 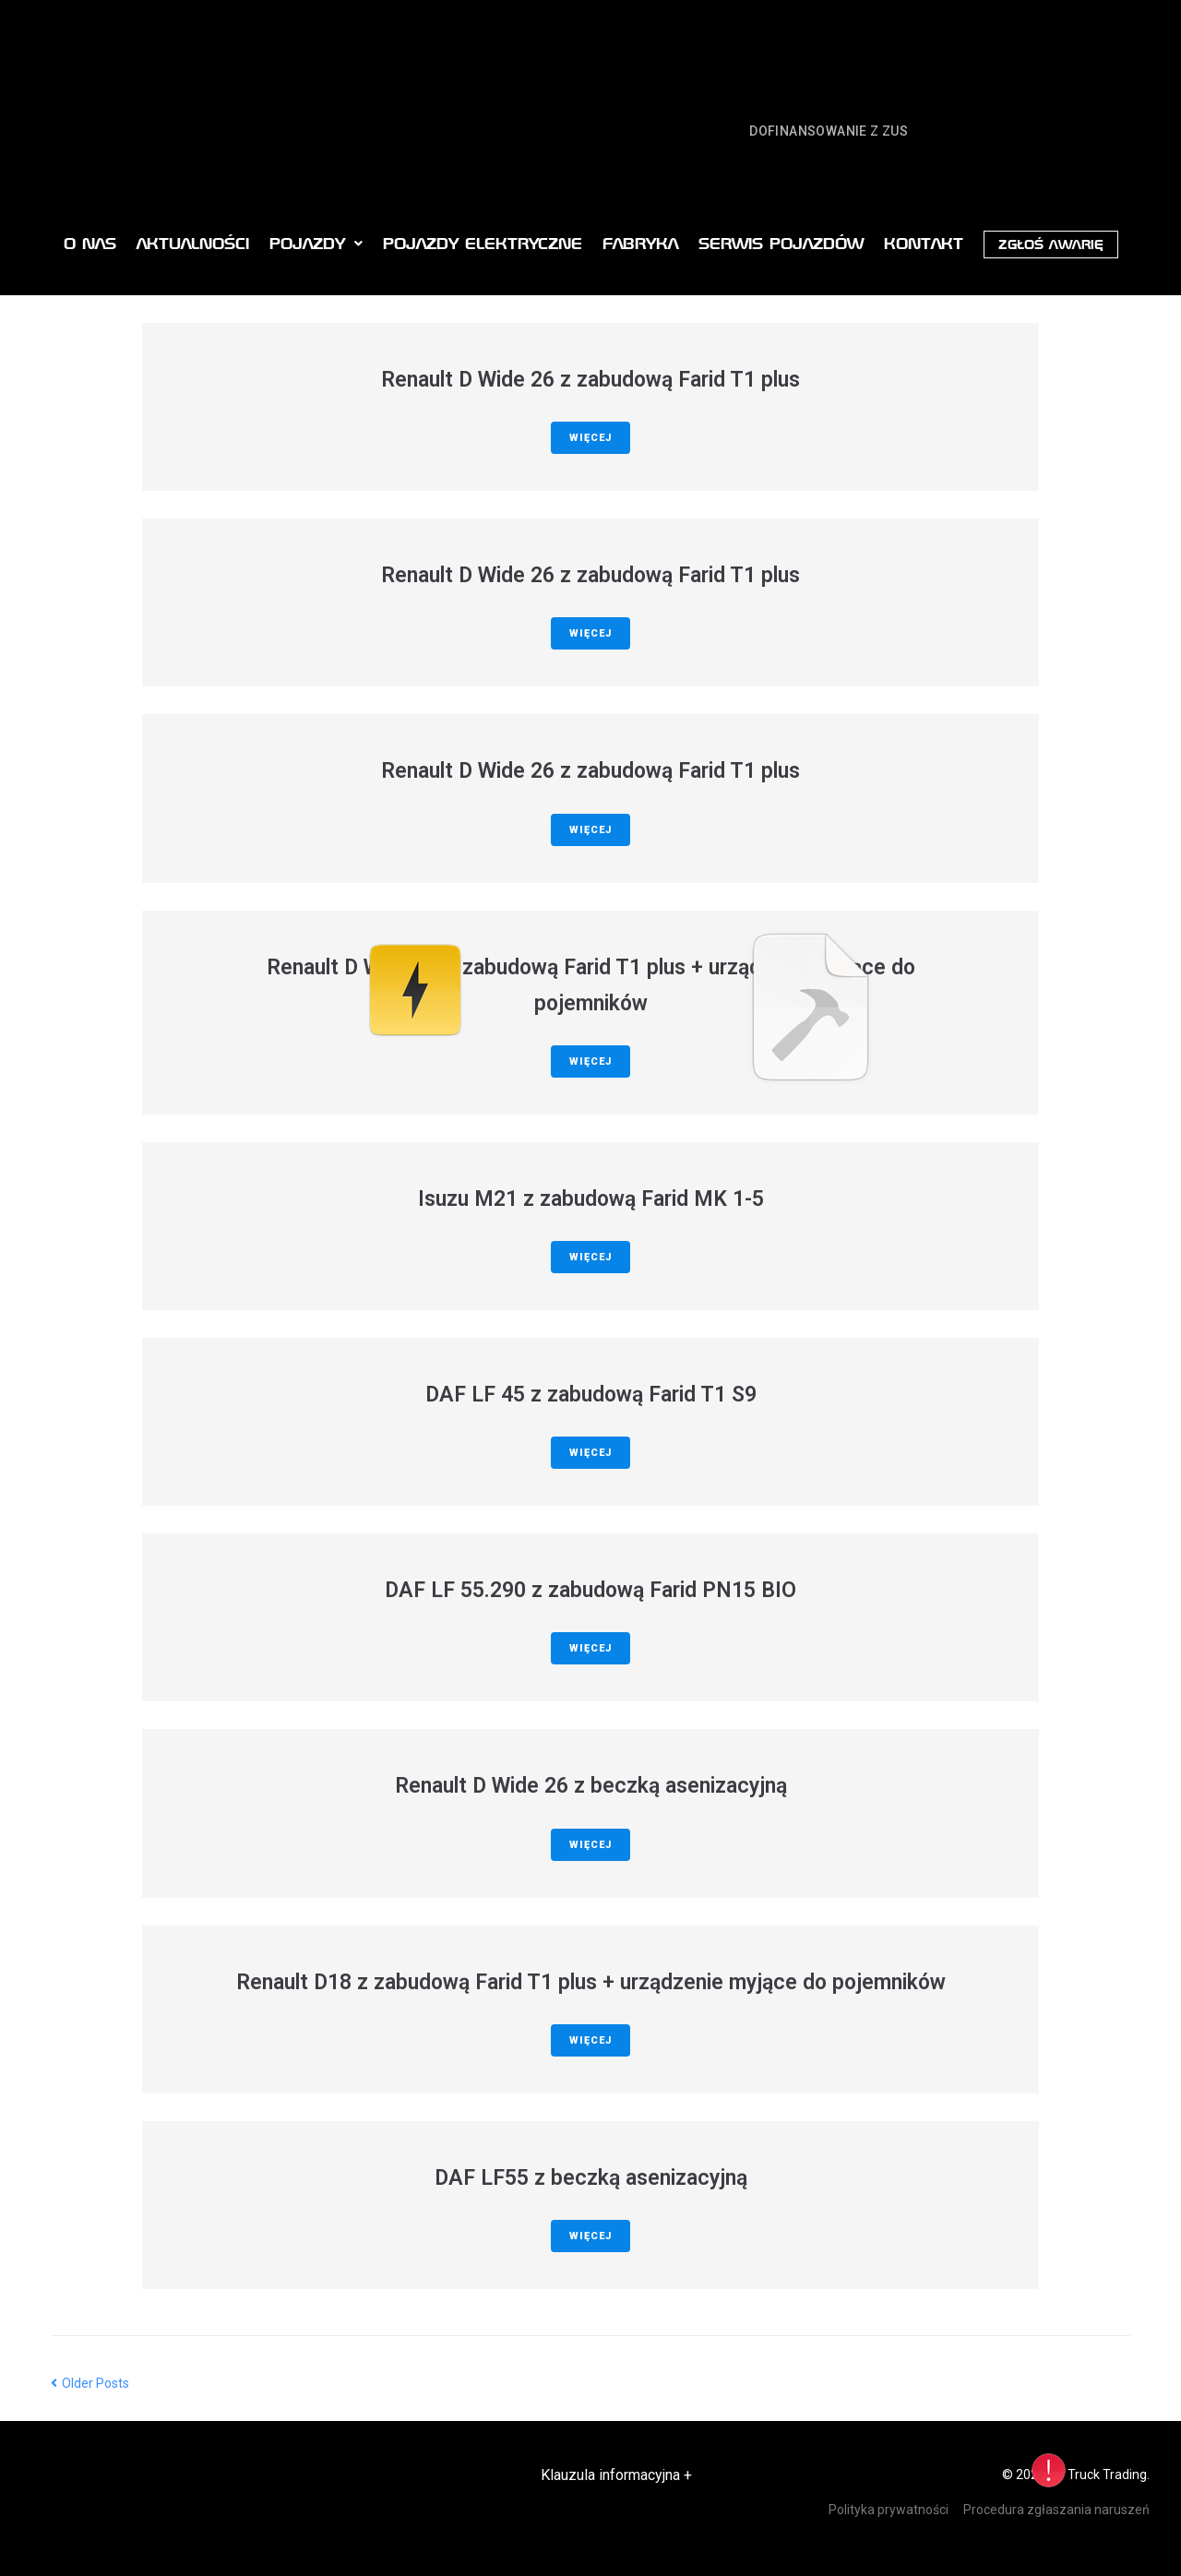 What do you see at coordinates (415, 990) in the screenshot?
I see `access power and battery settings` at bounding box center [415, 990].